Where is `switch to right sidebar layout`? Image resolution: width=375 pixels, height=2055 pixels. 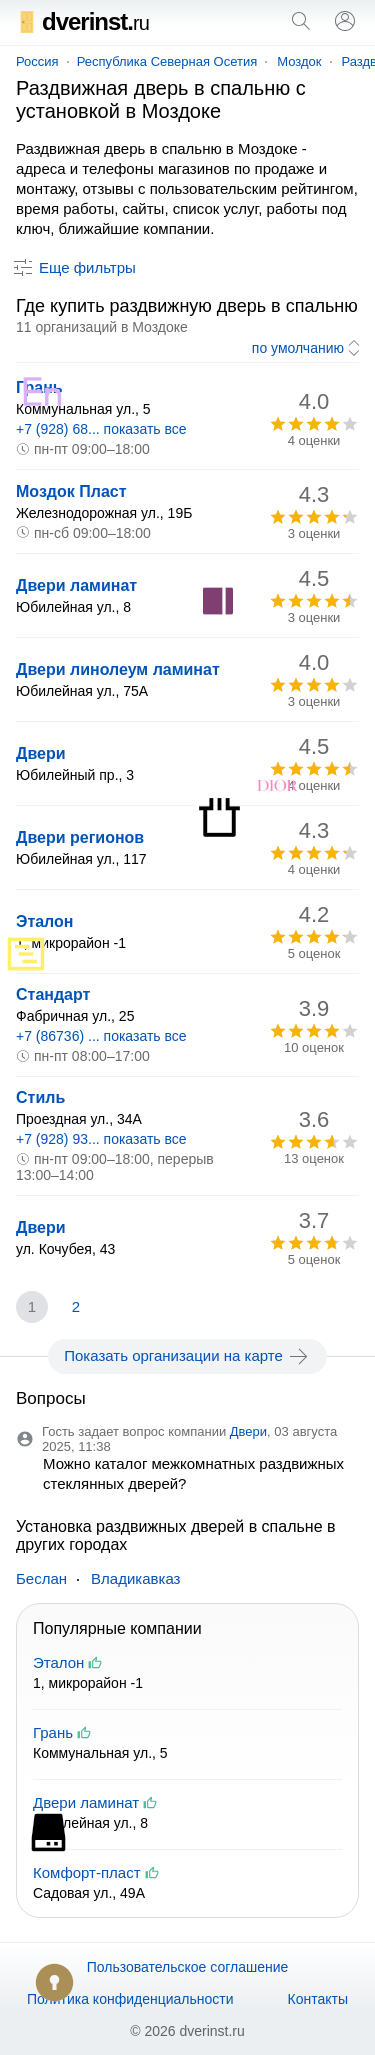 switch to right sidebar layout is located at coordinates (218, 601).